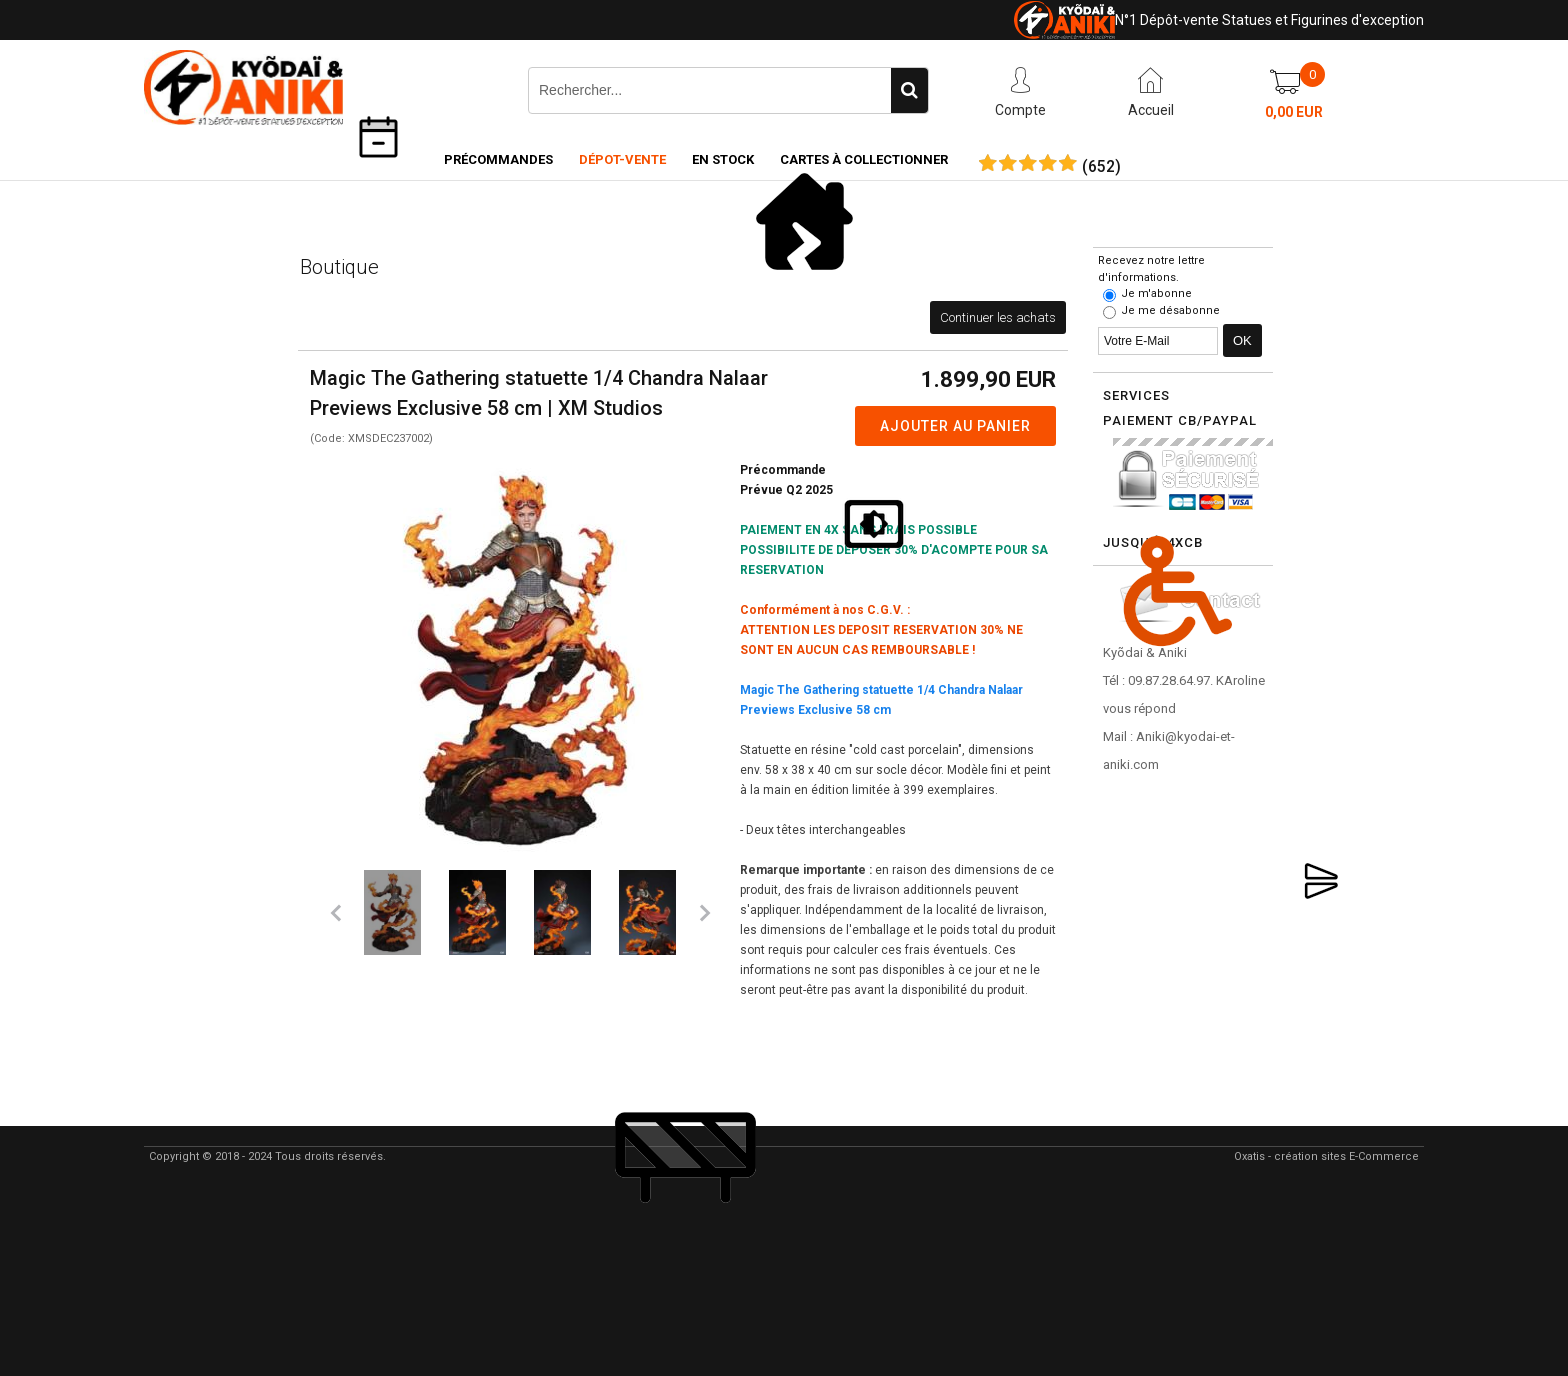 The width and height of the screenshot is (1568, 1376). Describe the element at coordinates (1320, 881) in the screenshot. I see `flip image or content vertically` at that location.